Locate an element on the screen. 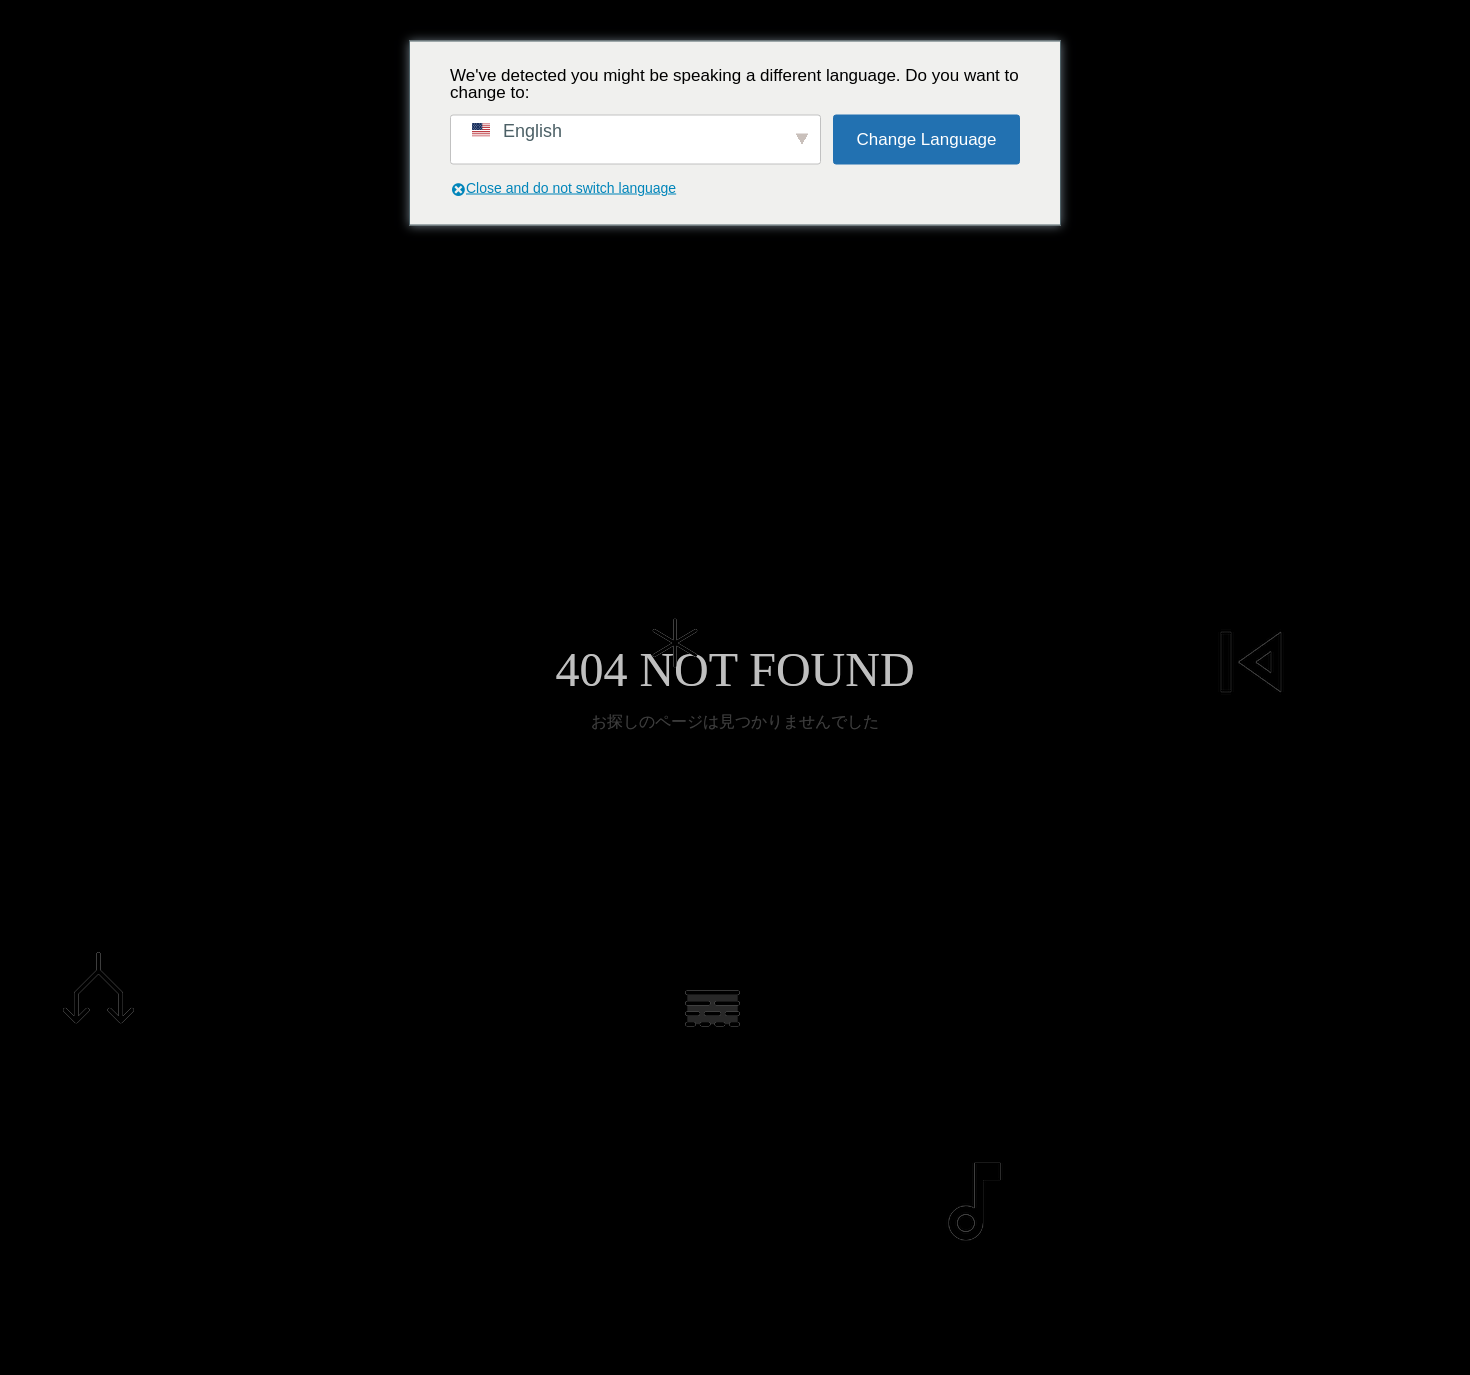  skip to previous track is located at coordinates (1251, 662).